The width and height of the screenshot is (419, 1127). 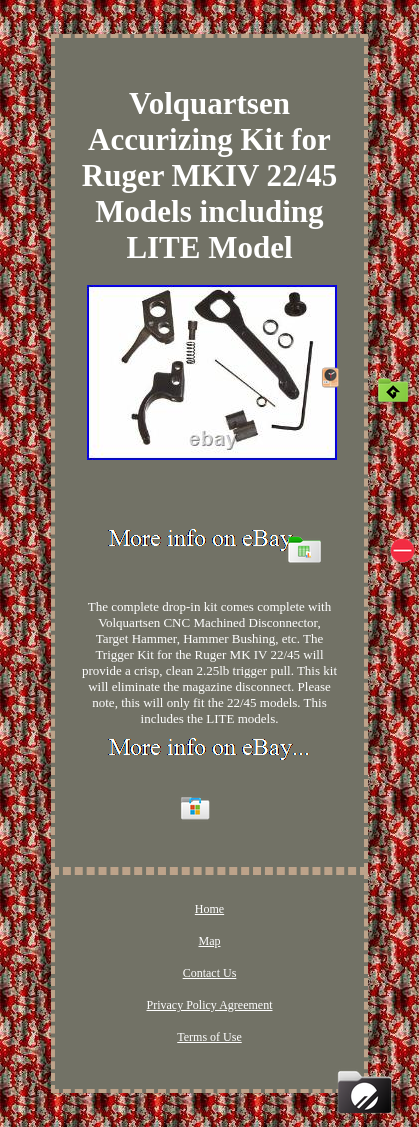 I want to click on folder containing PlanetScale database files, so click(x=364, y=1093).